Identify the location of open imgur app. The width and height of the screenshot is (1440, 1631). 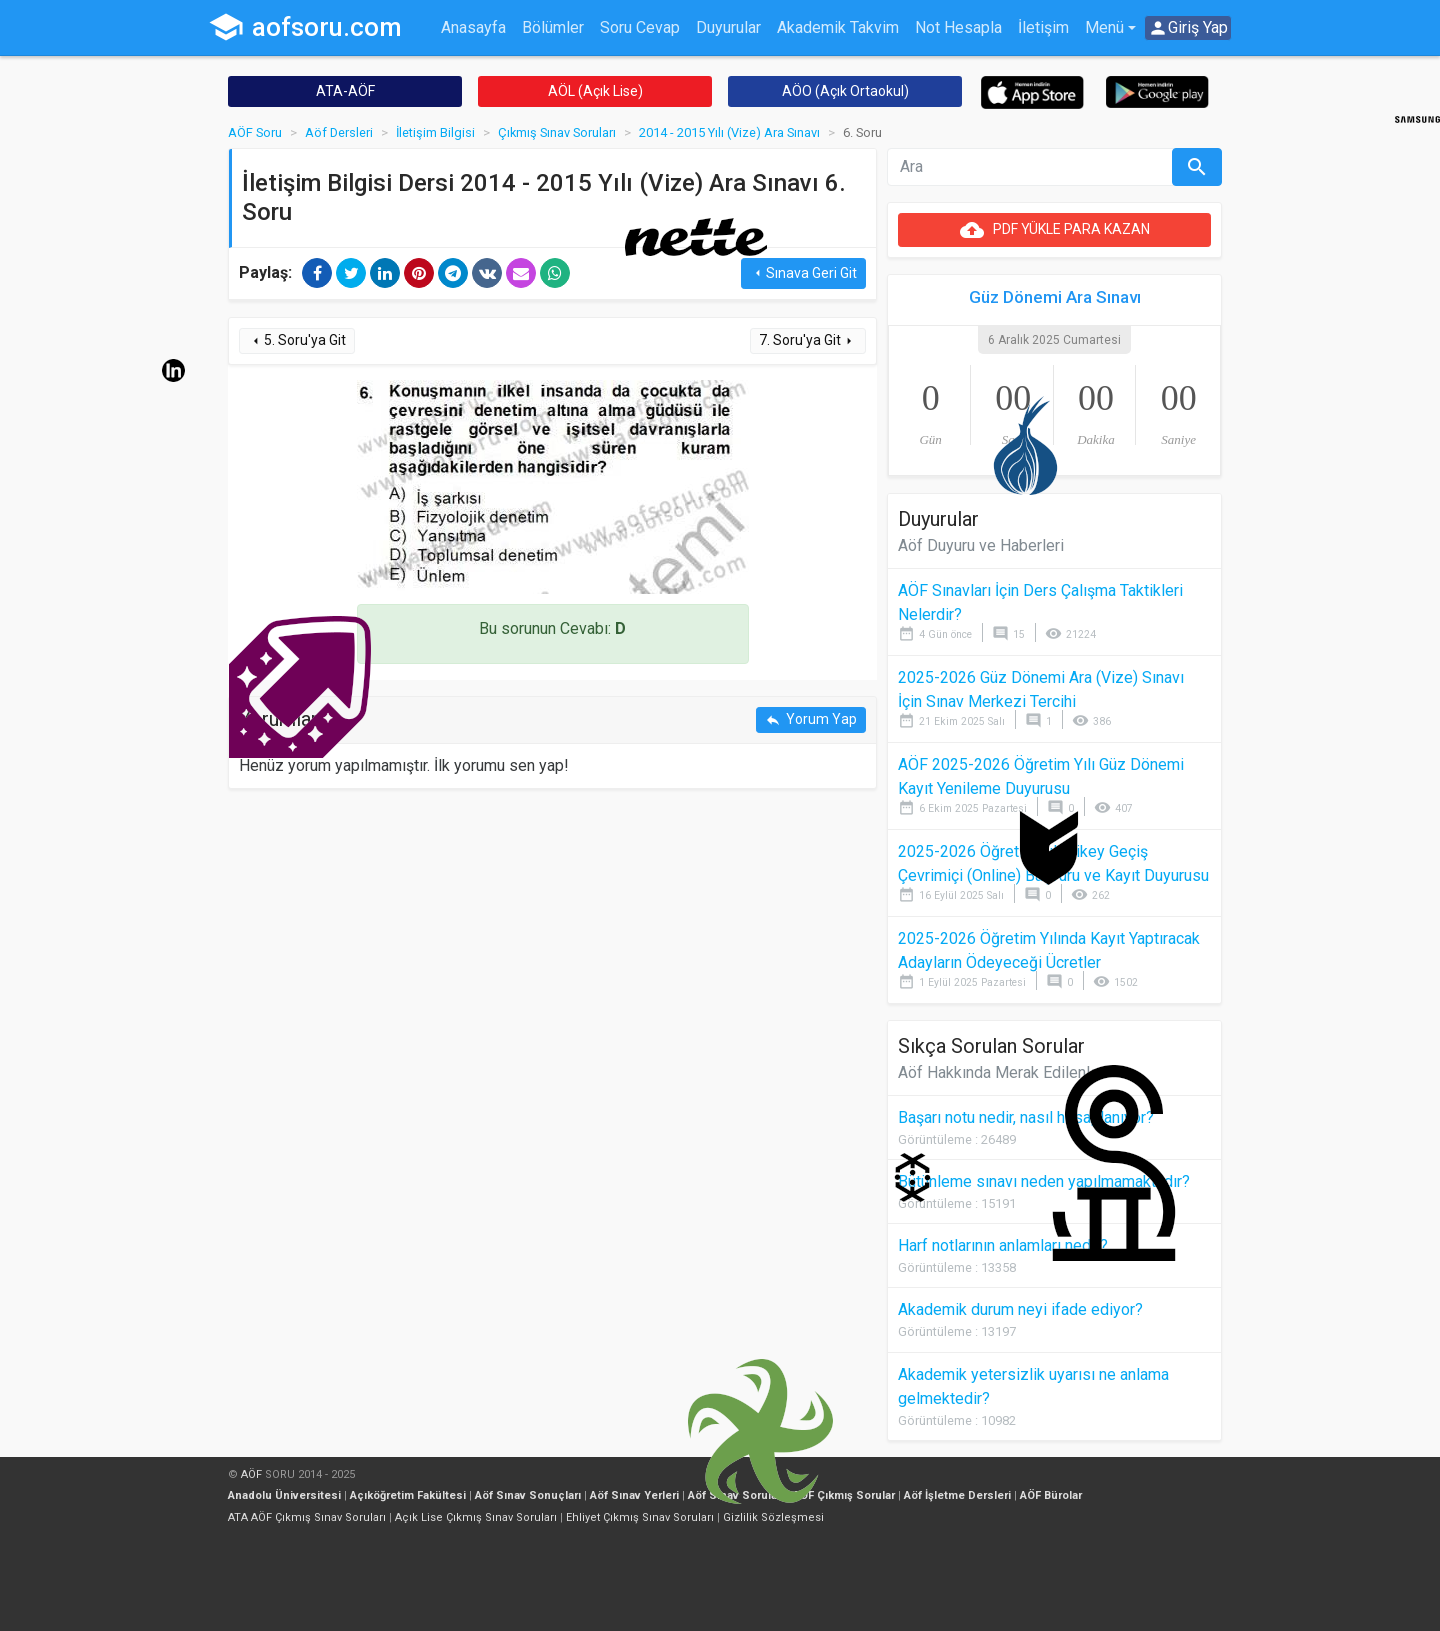
(300, 687).